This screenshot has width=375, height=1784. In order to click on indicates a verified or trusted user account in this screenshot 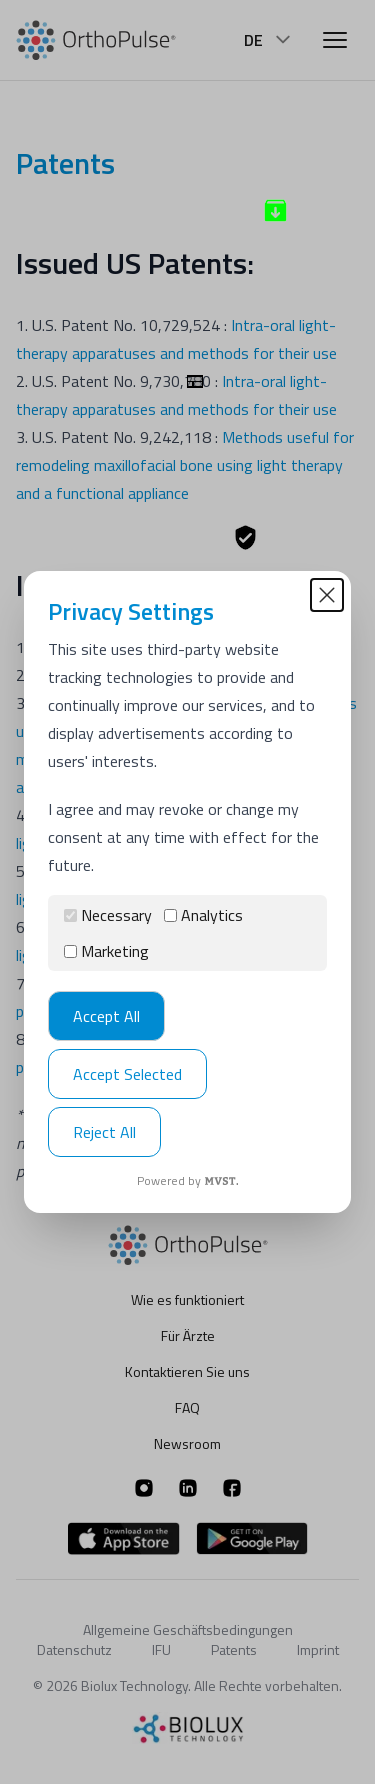, I will do `click(245, 537)`.